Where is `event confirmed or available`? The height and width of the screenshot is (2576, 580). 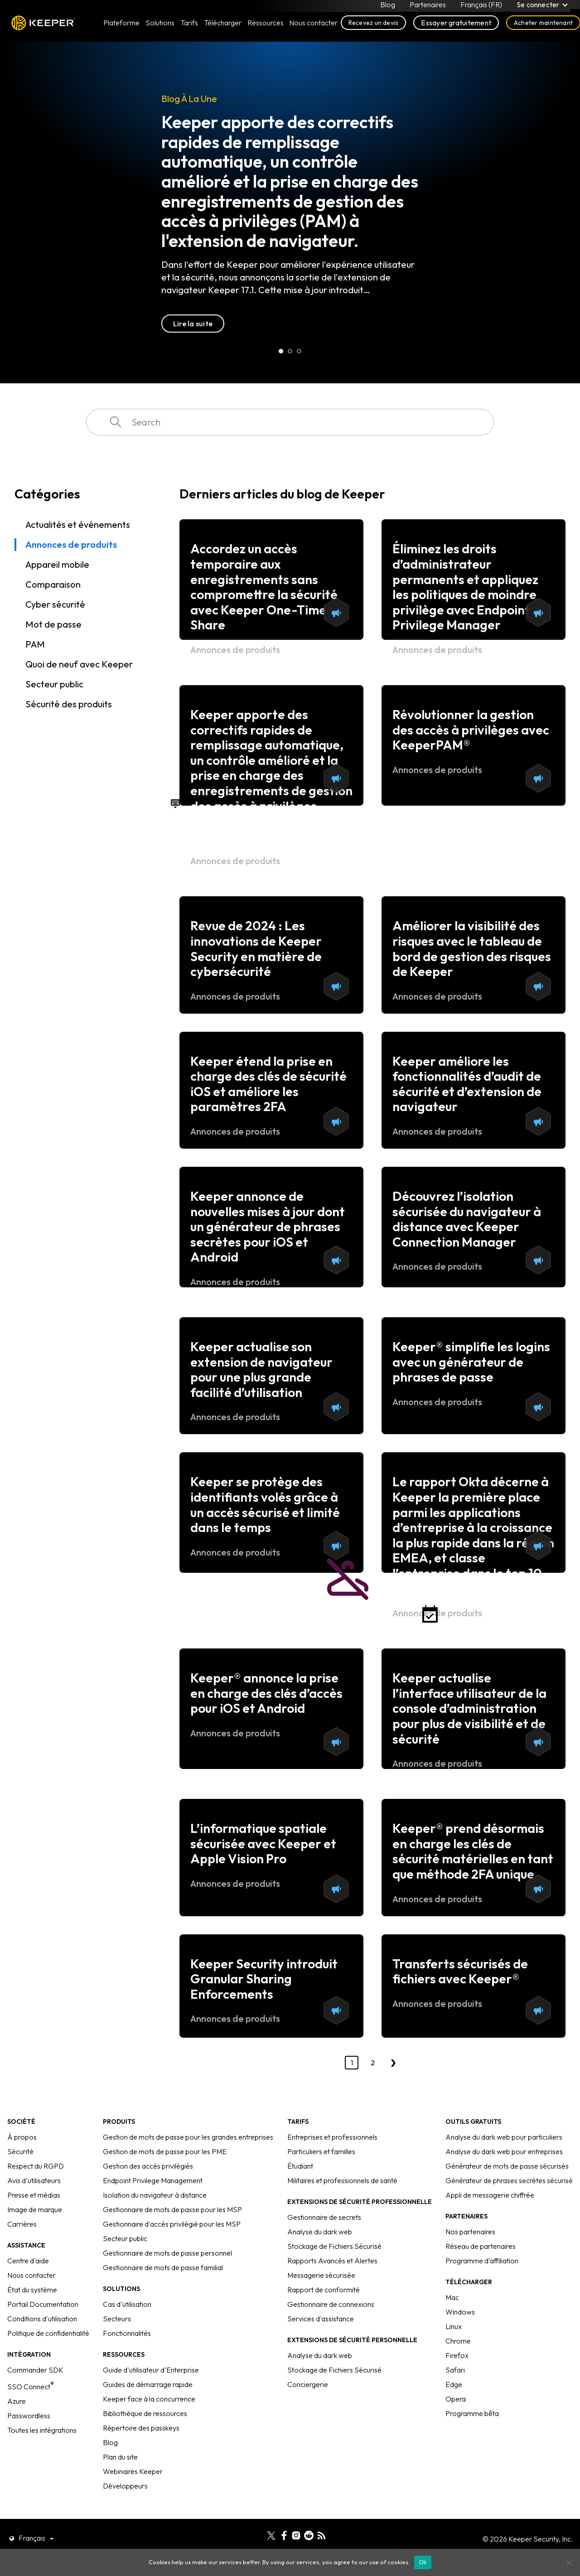 event confirmed or available is located at coordinates (430, 1615).